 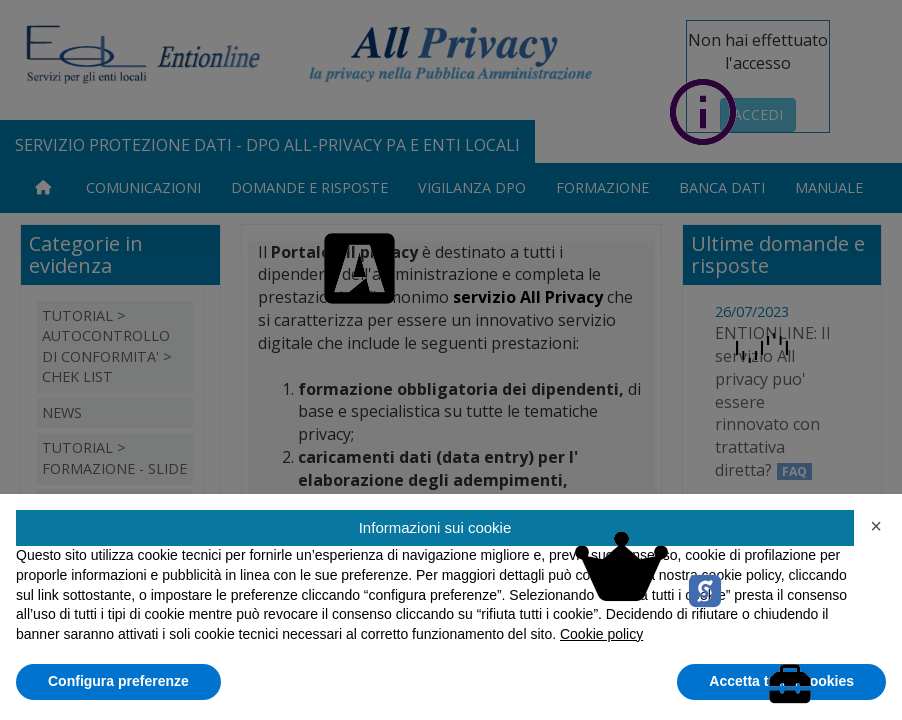 I want to click on buysellads logo, so click(x=359, y=268).